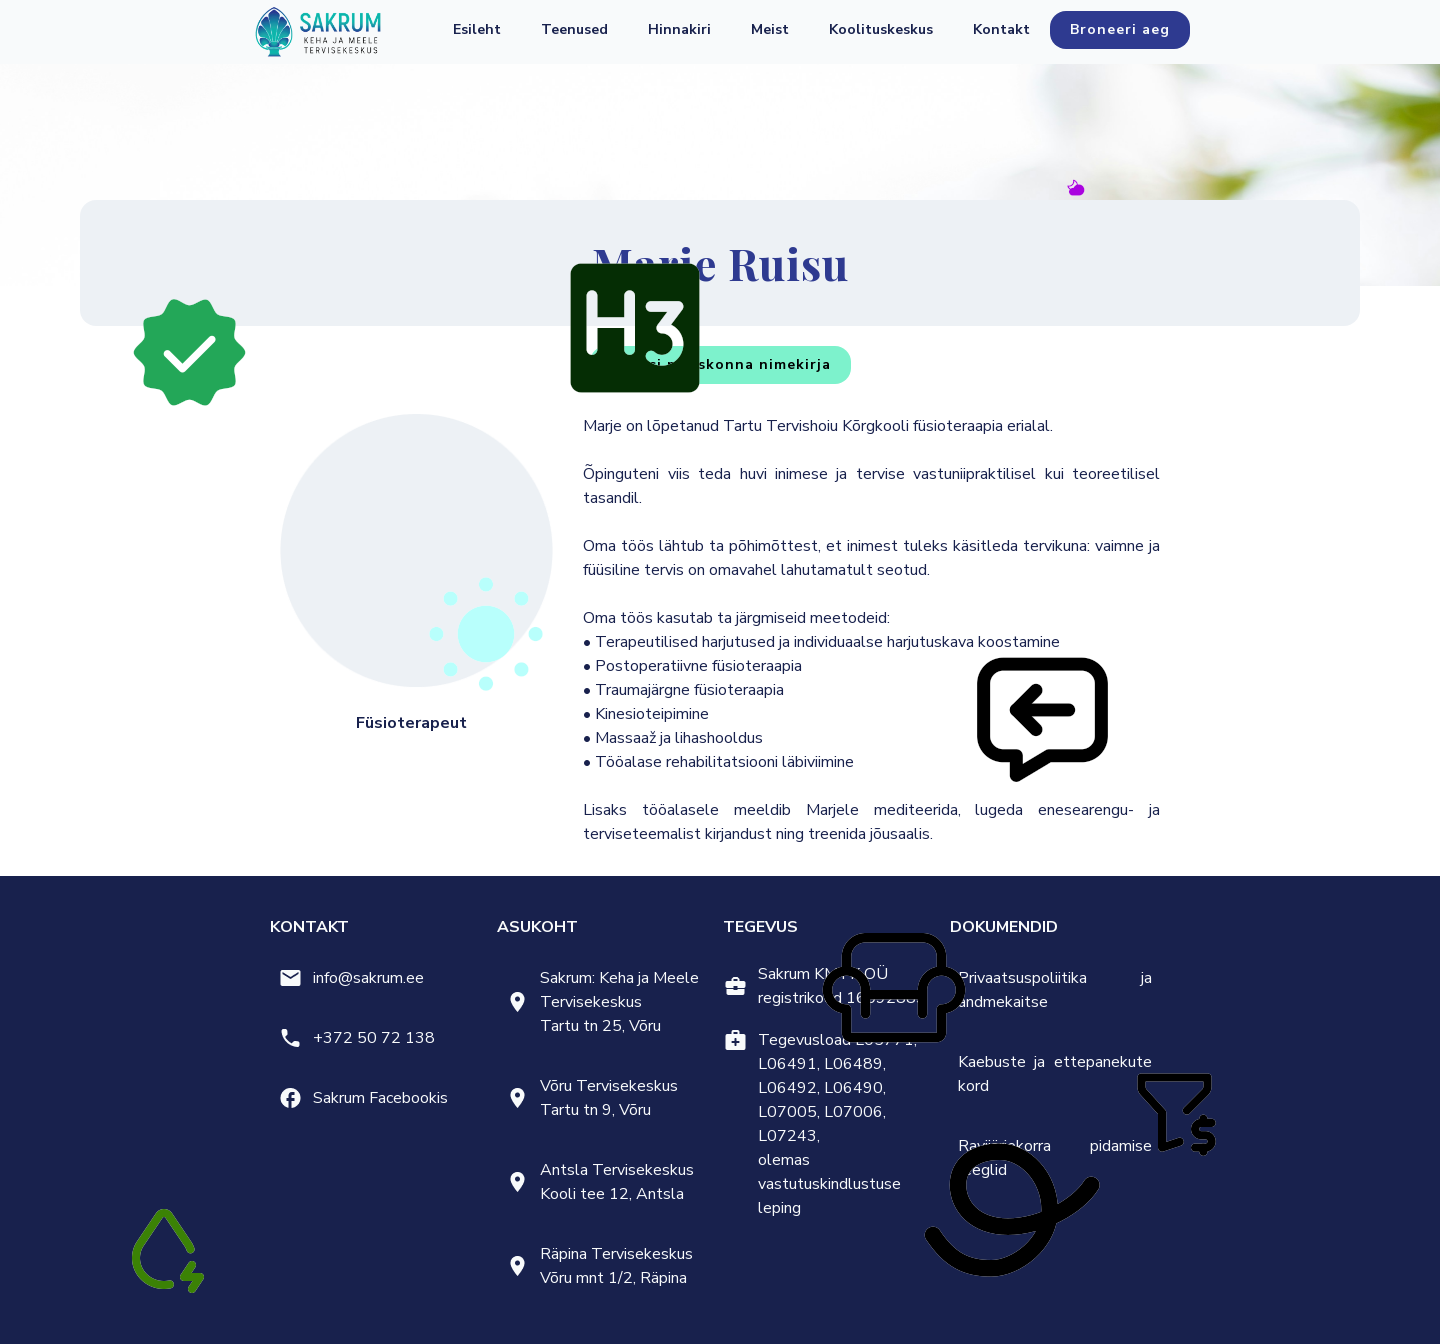 This screenshot has width=1440, height=1344. What do you see at coordinates (164, 1249) in the screenshot?
I see `hydroelectric power or water energy indicator` at bounding box center [164, 1249].